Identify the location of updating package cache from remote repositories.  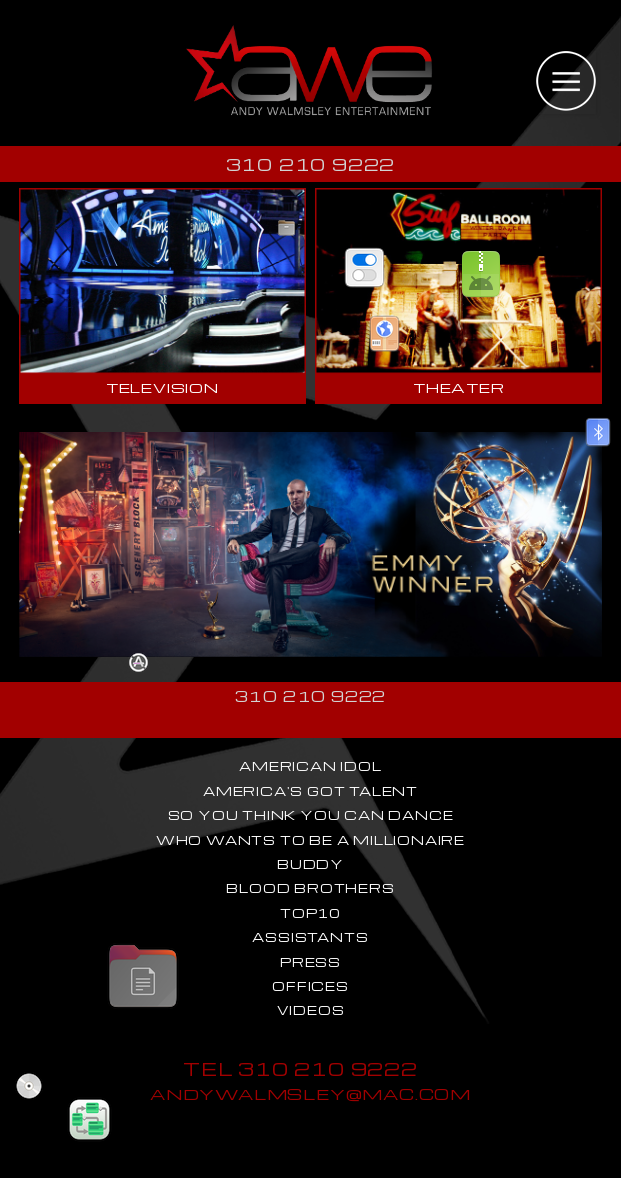
(384, 333).